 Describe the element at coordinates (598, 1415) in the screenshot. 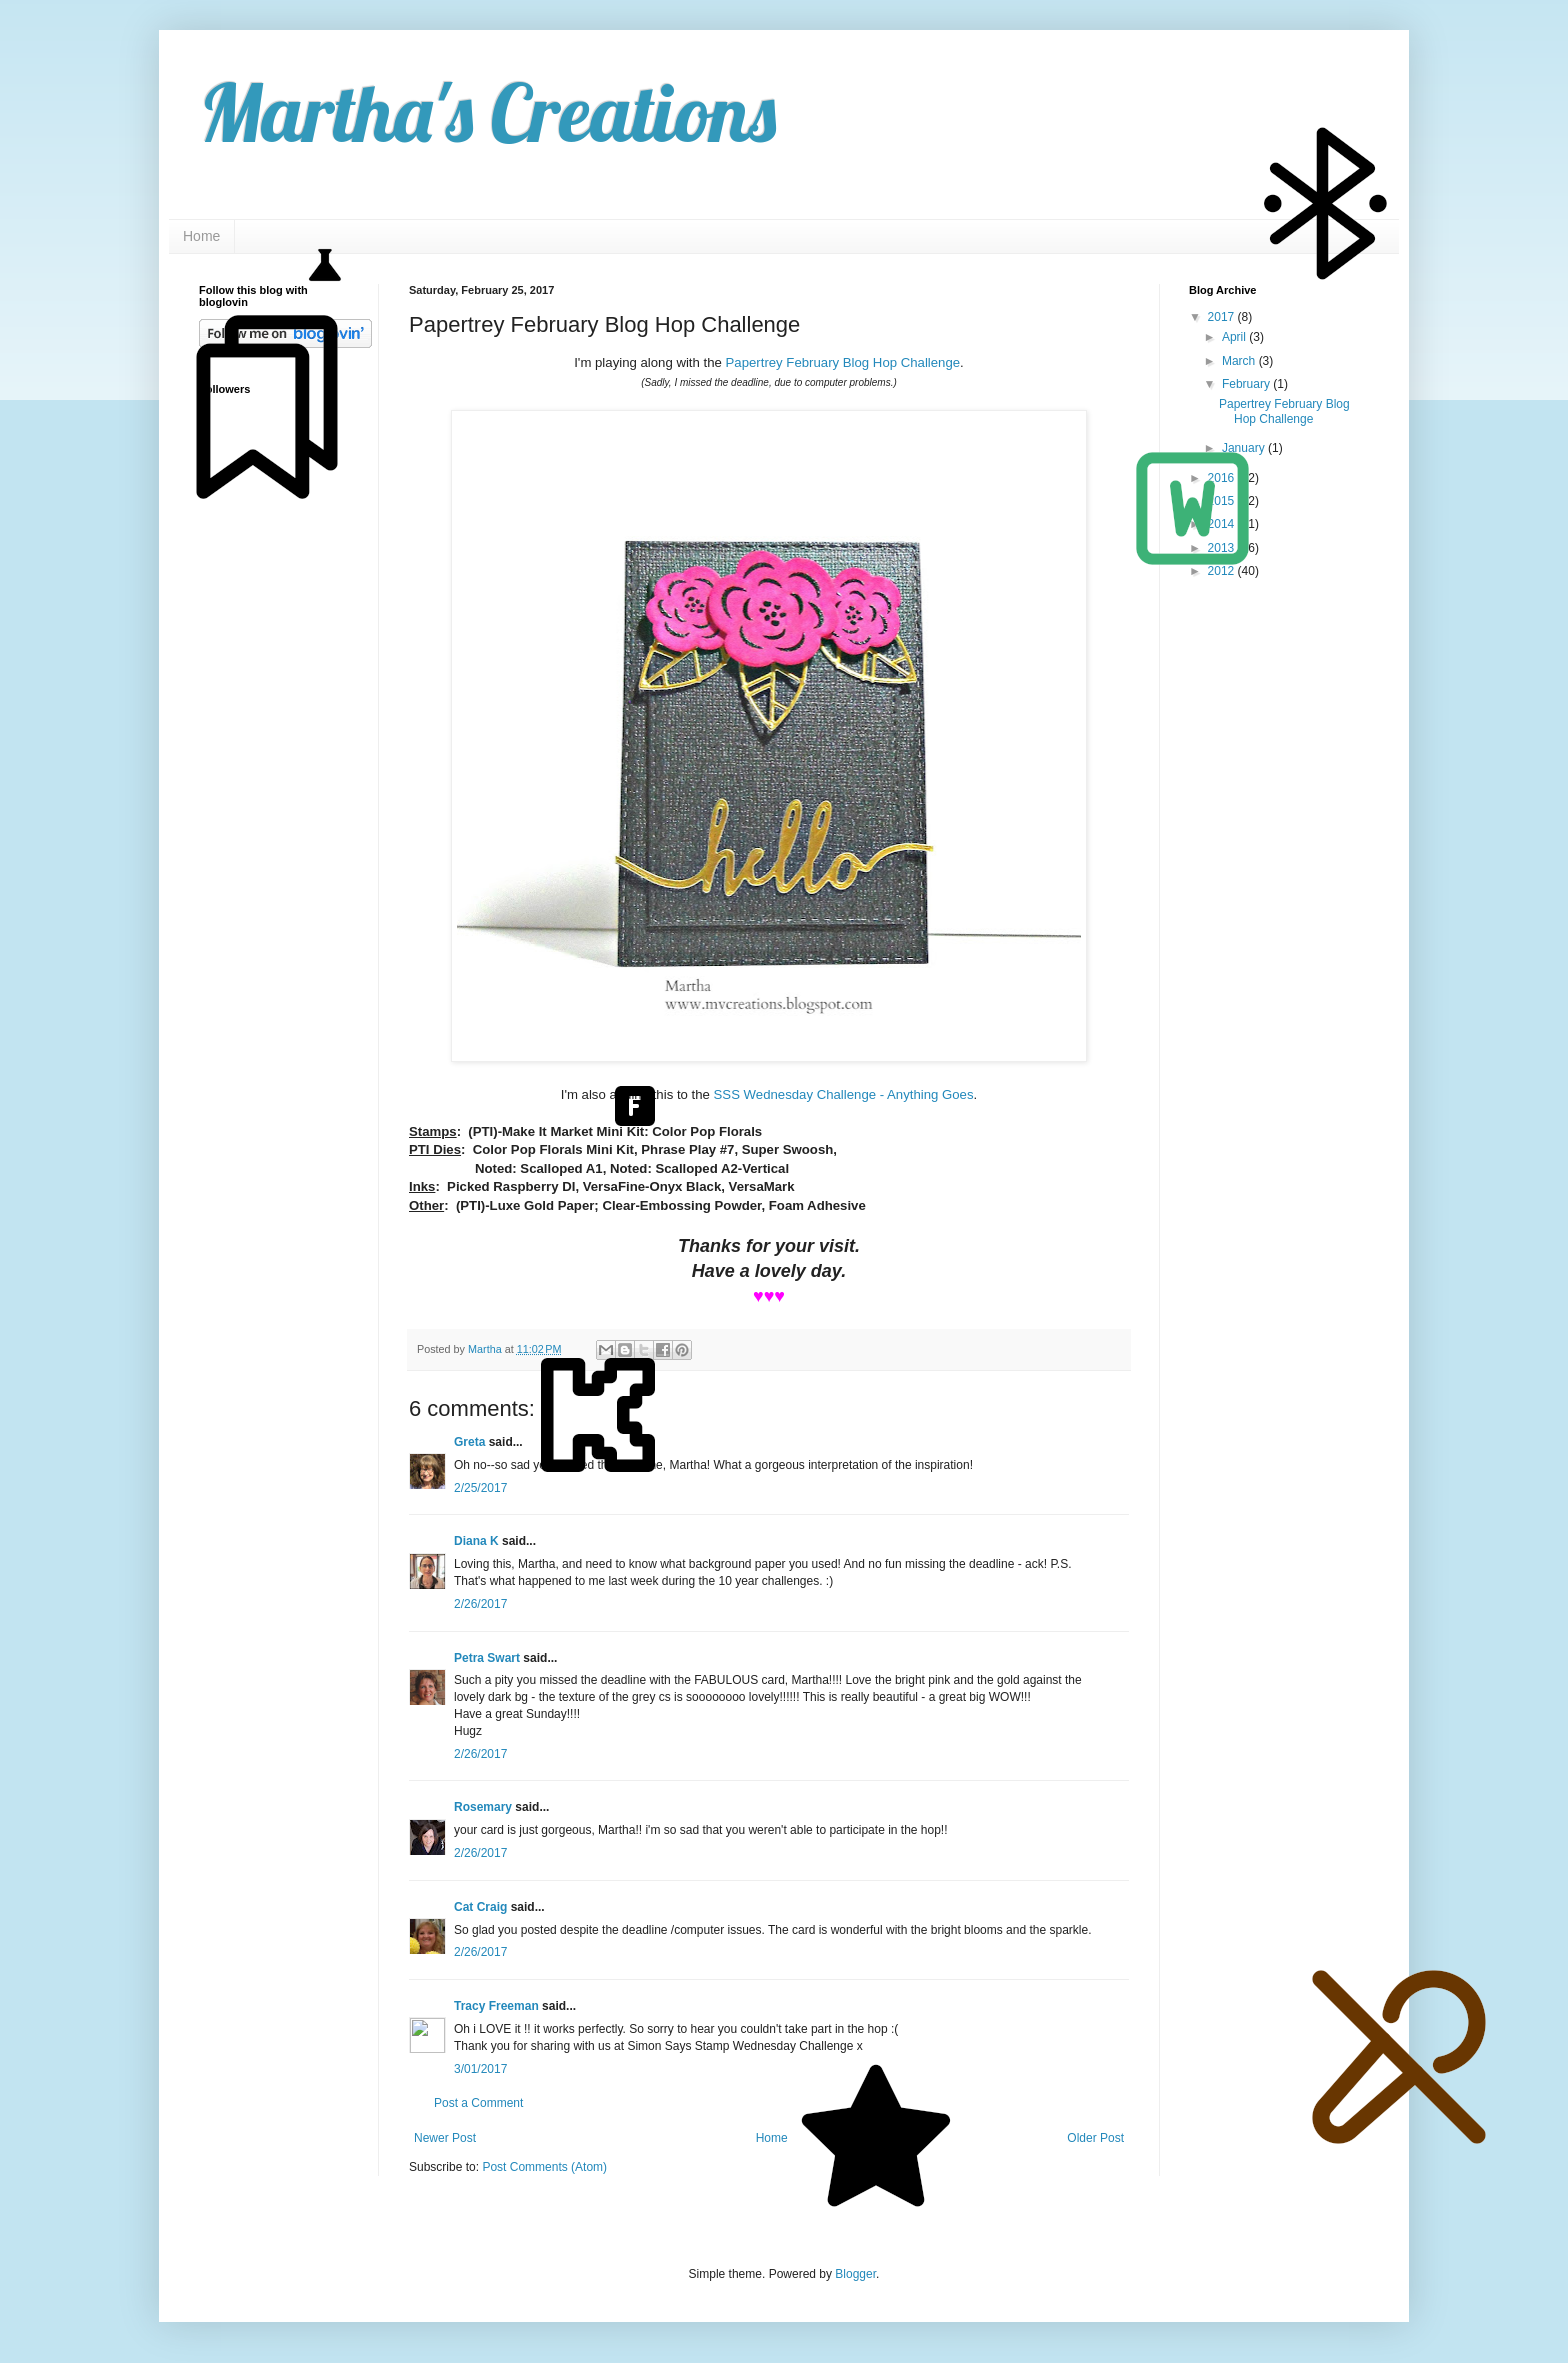

I see `visit kick streaming platform` at that location.